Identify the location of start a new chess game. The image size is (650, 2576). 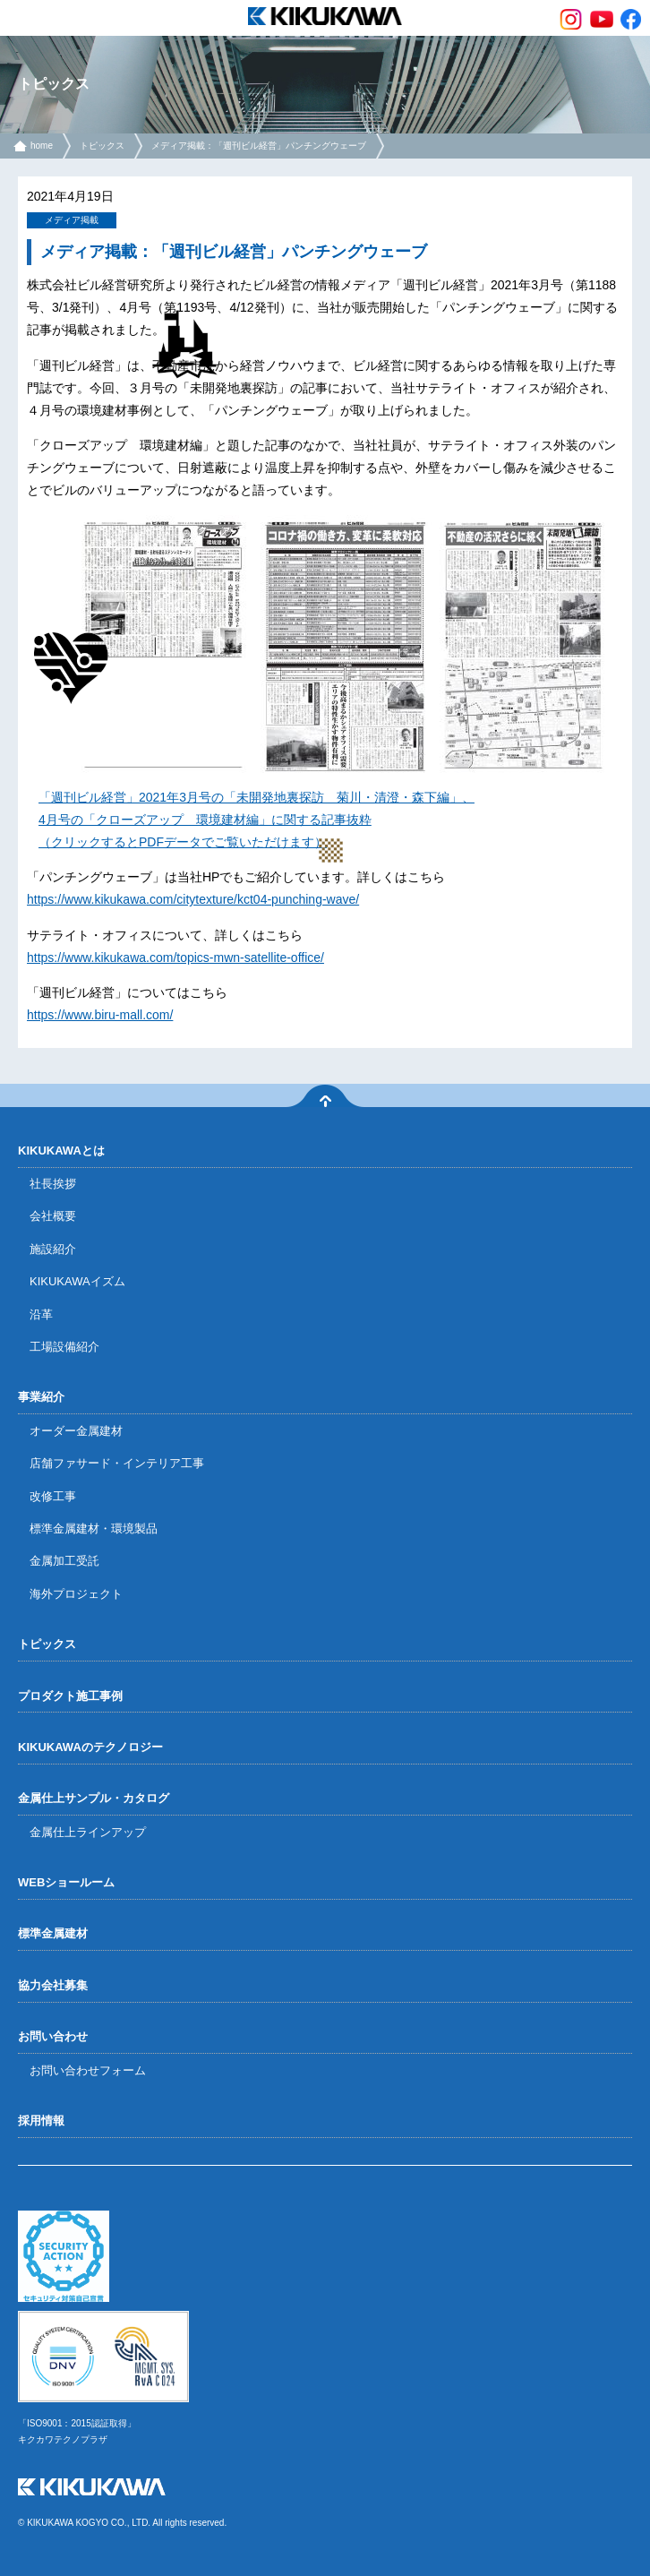
(330, 850).